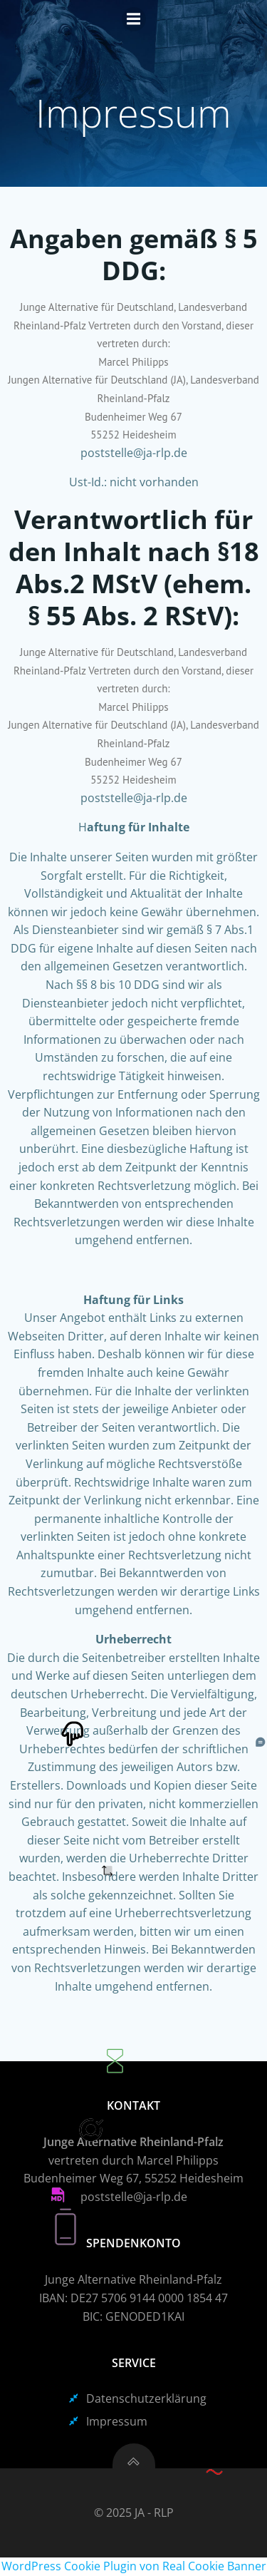 Image resolution: width=267 pixels, height=2576 pixels. Describe the element at coordinates (73, 1733) in the screenshot. I see `scroll down or swipe downward` at that location.